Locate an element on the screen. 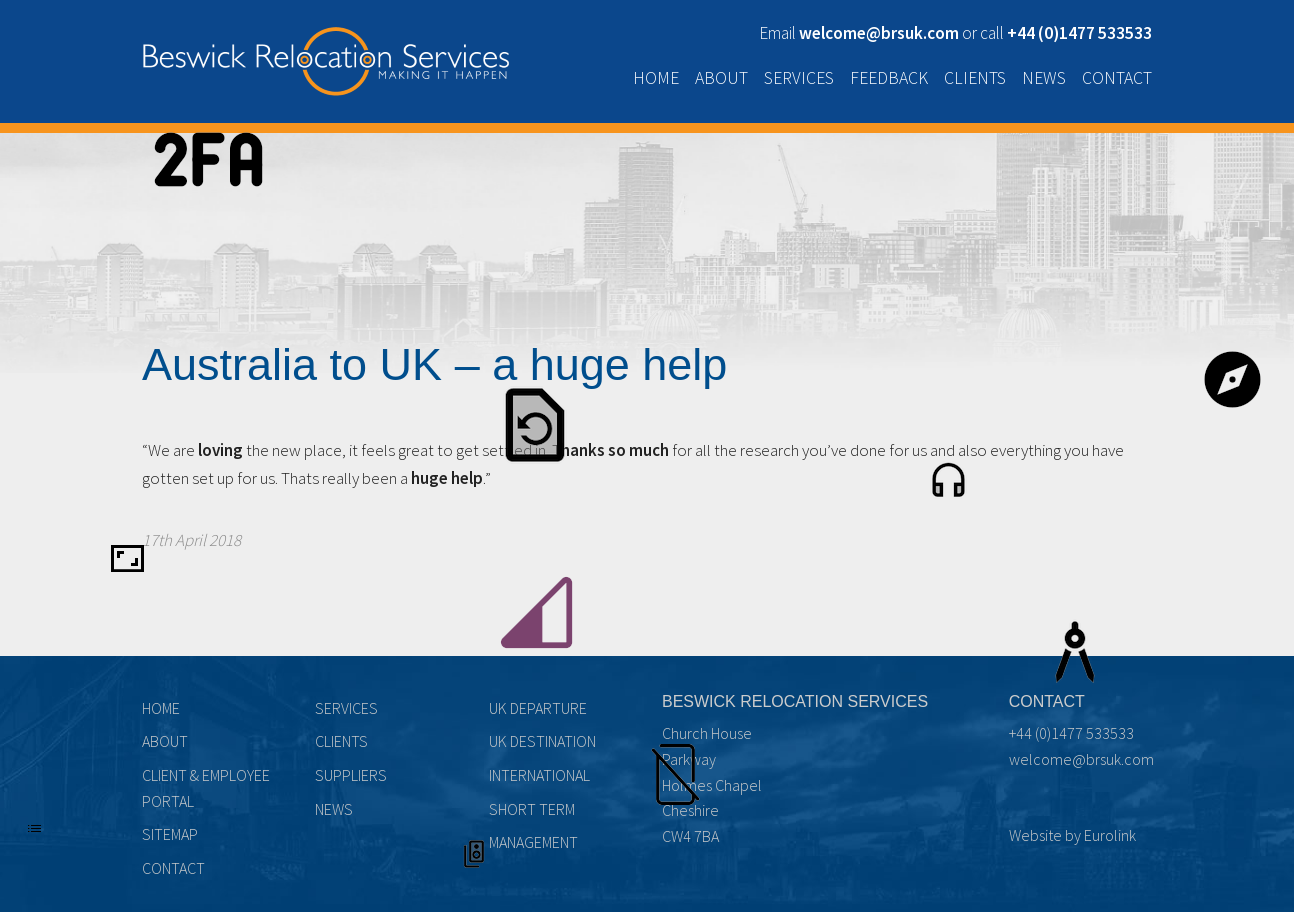  indicates medium cellular signal strength is located at coordinates (542, 615).